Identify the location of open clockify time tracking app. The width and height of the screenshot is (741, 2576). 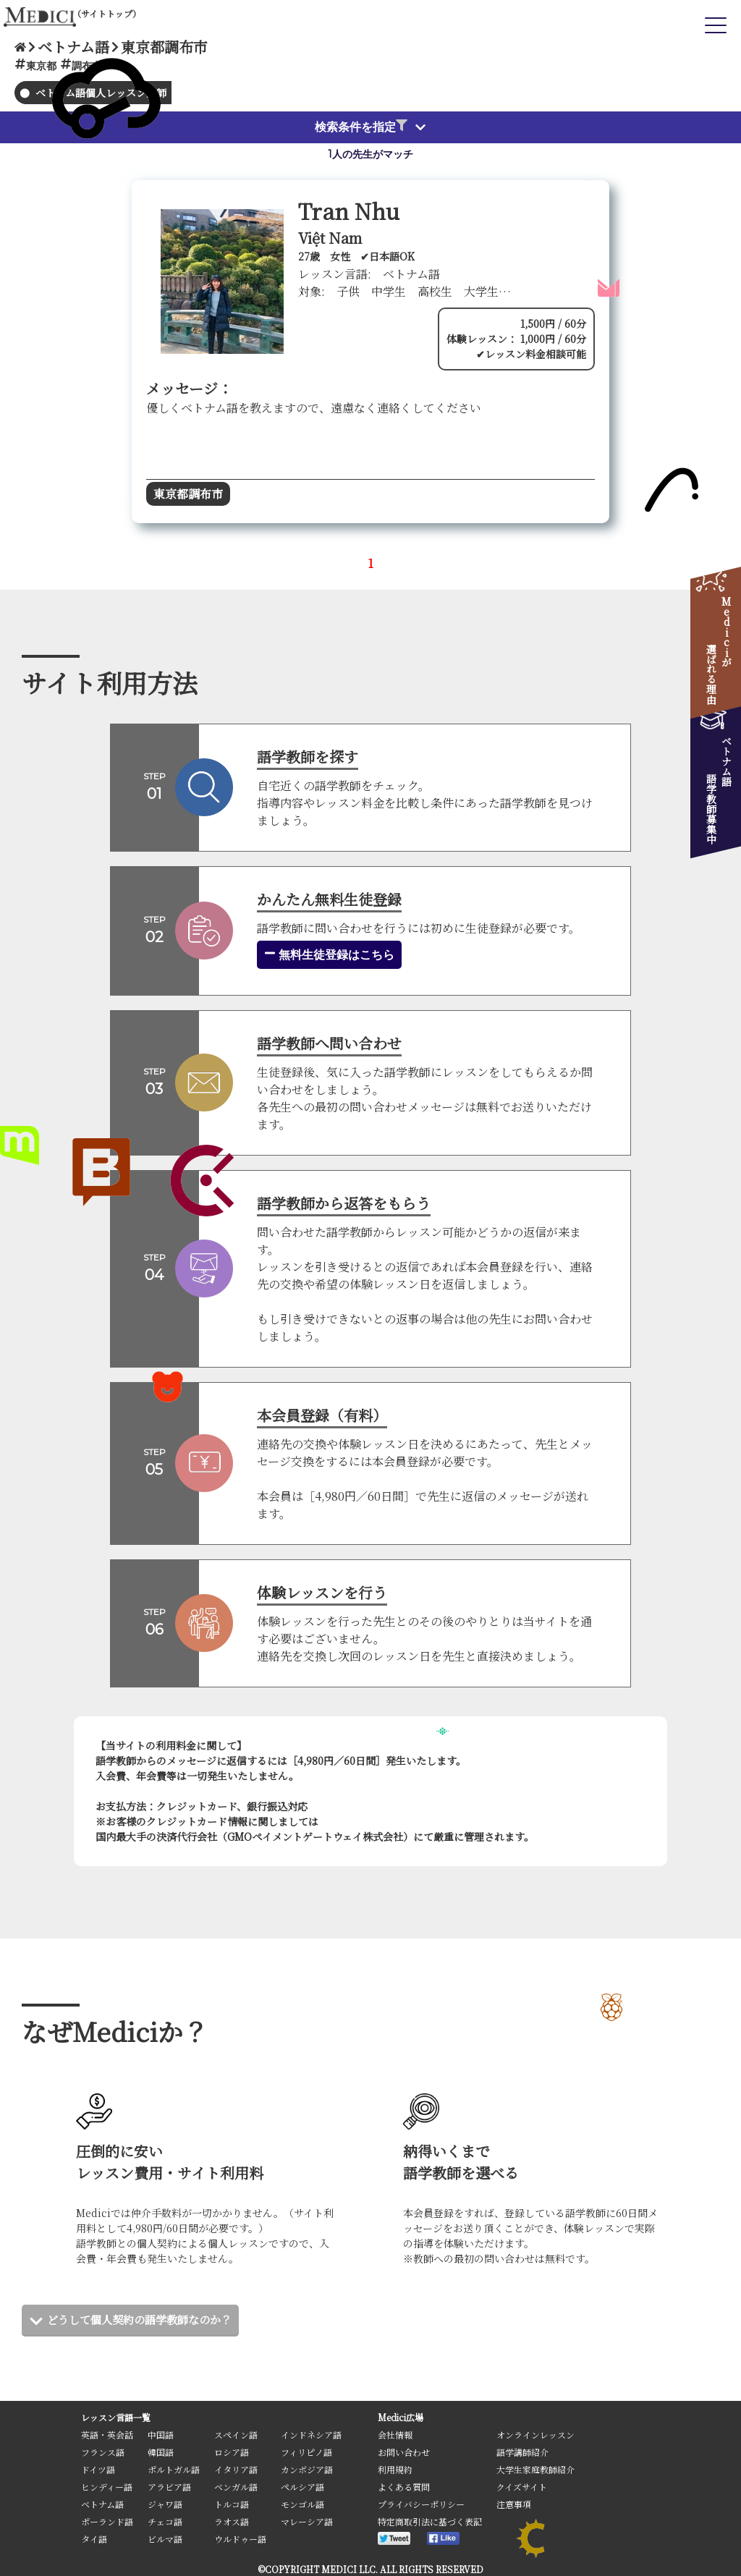
(202, 1180).